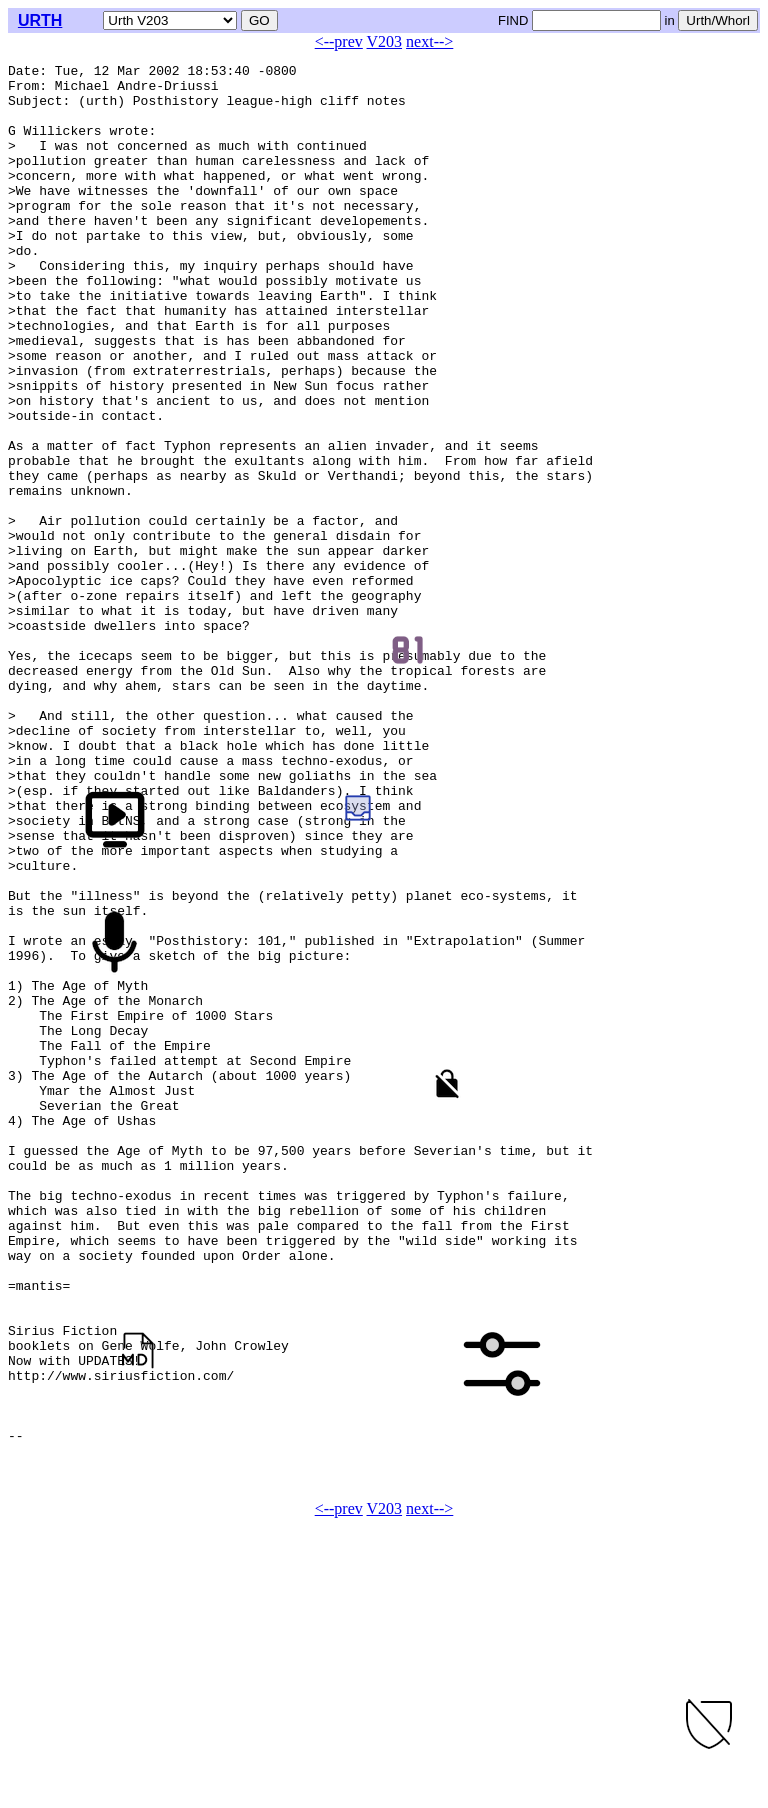  Describe the element at coordinates (409, 650) in the screenshot. I see `indicates item number 81 in a list or sequence` at that location.